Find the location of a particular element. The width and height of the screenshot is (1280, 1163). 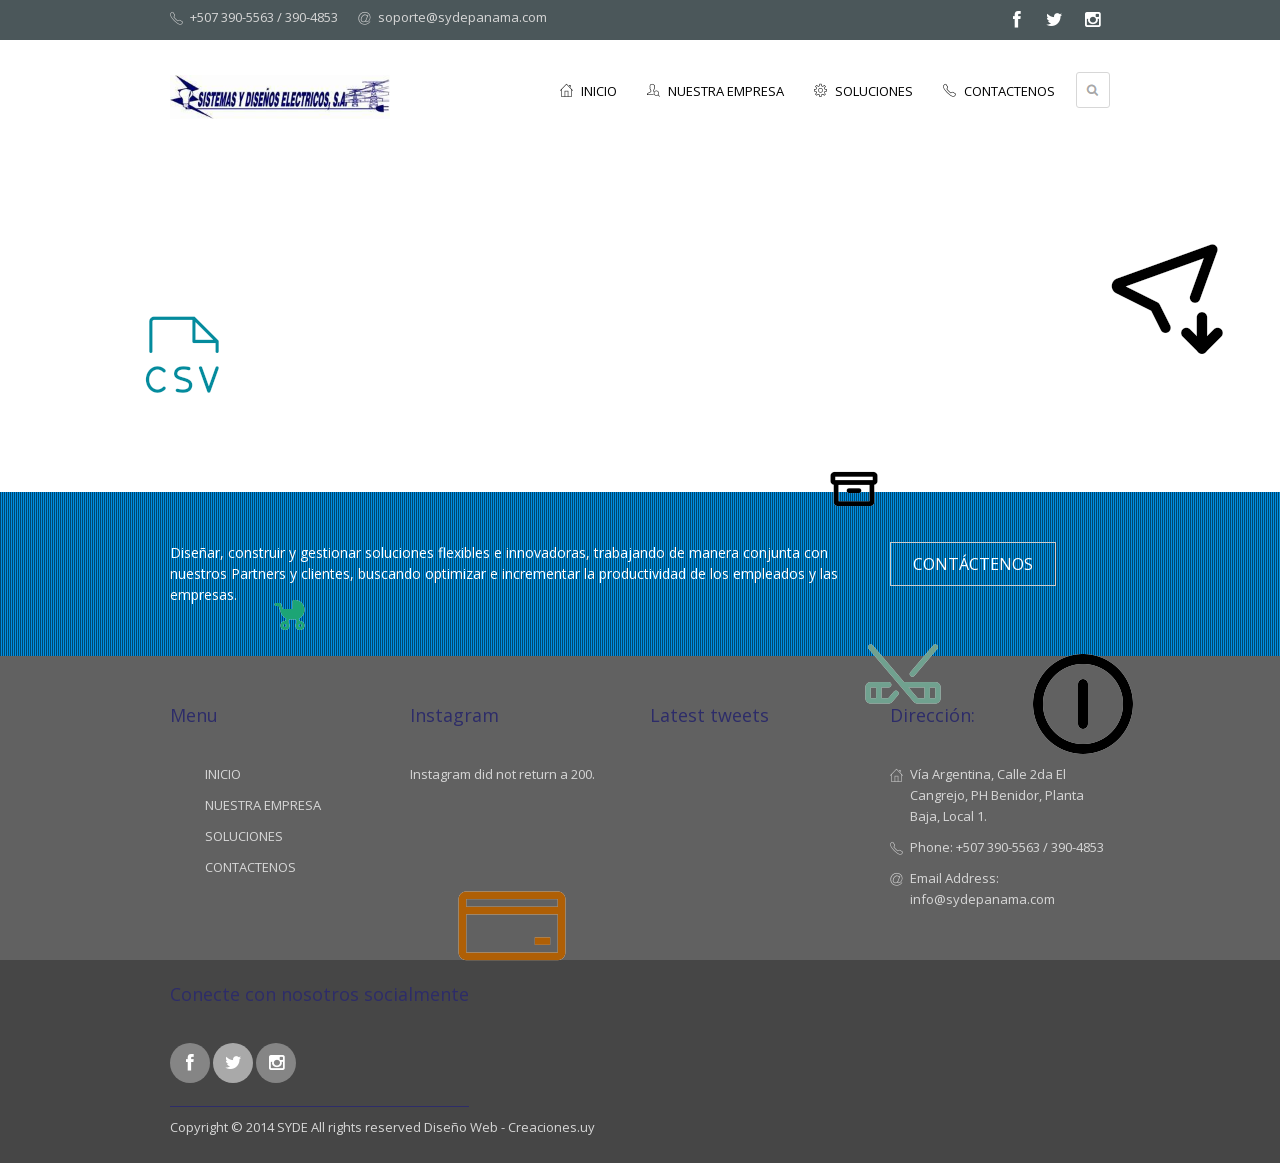

manage payment methods is located at coordinates (512, 922).